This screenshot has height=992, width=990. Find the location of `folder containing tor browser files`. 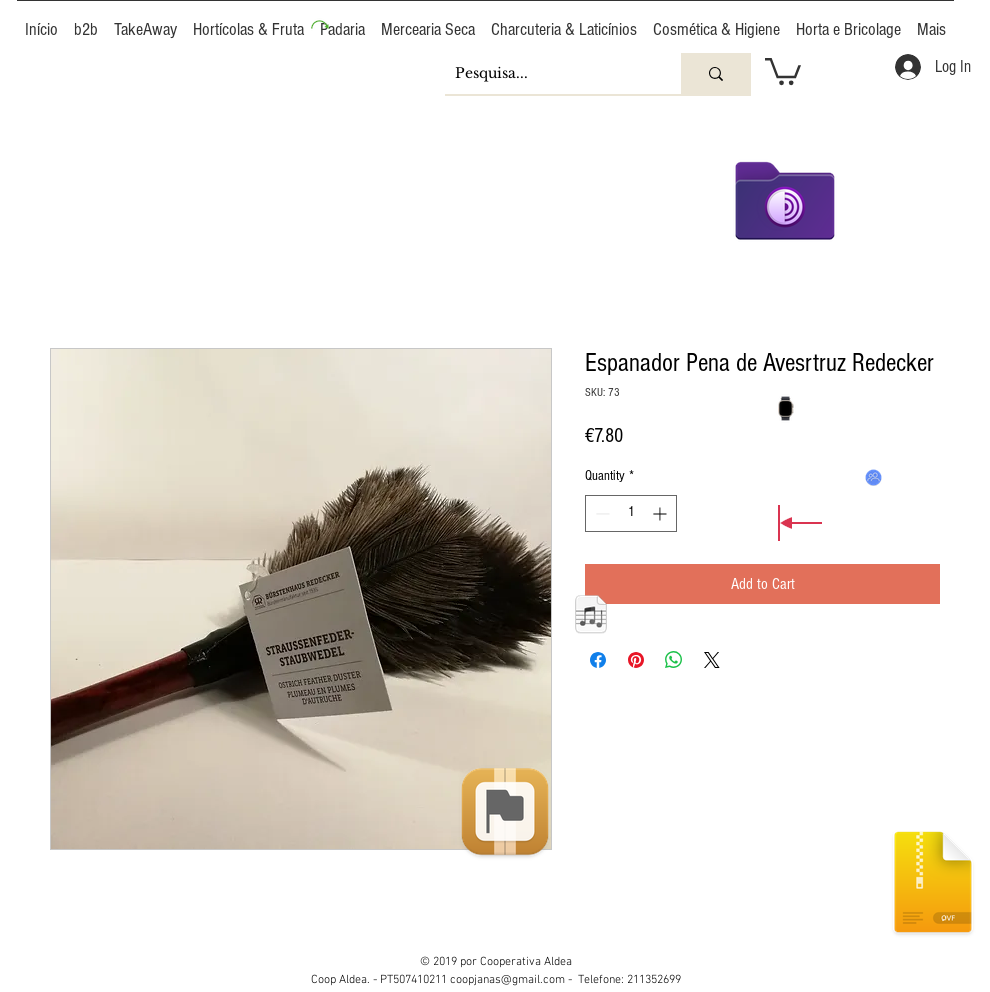

folder containing tor browser files is located at coordinates (784, 203).